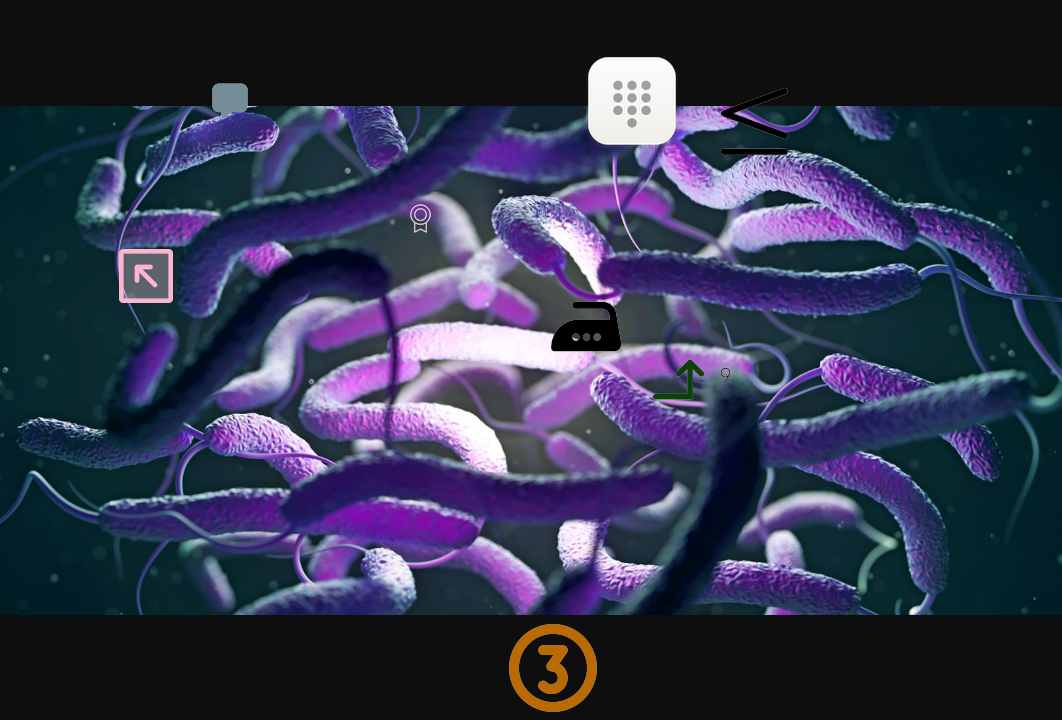  What do you see at coordinates (725, 375) in the screenshot?
I see `indicates the number nine in a list or sequence` at bounding box center [725, 375].